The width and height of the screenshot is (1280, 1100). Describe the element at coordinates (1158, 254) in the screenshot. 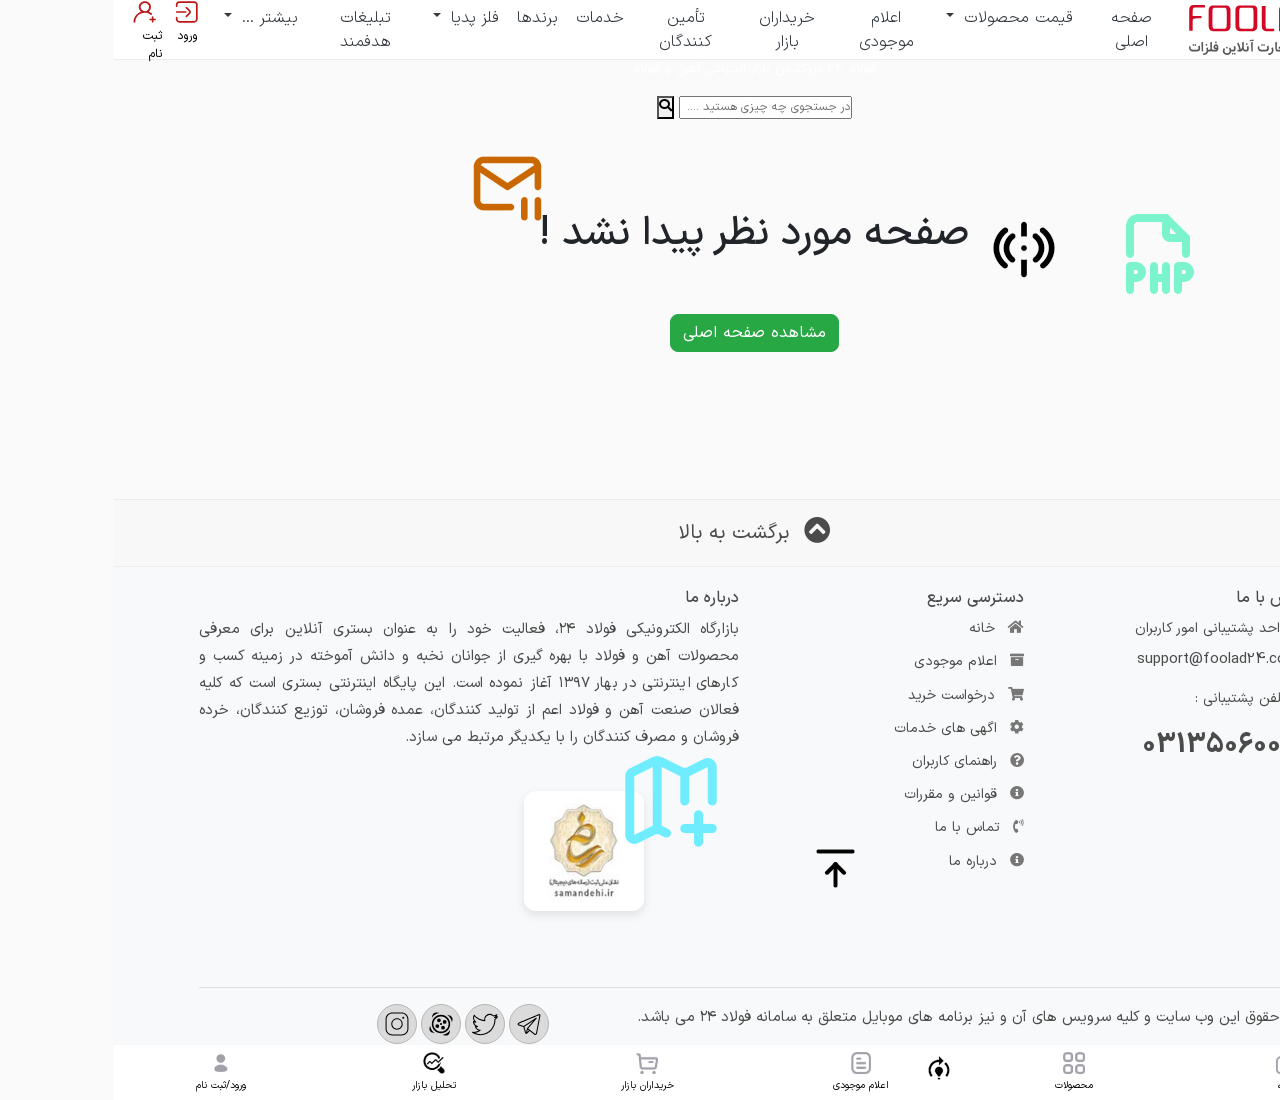

I see `indicates a PHP file type` at that location.